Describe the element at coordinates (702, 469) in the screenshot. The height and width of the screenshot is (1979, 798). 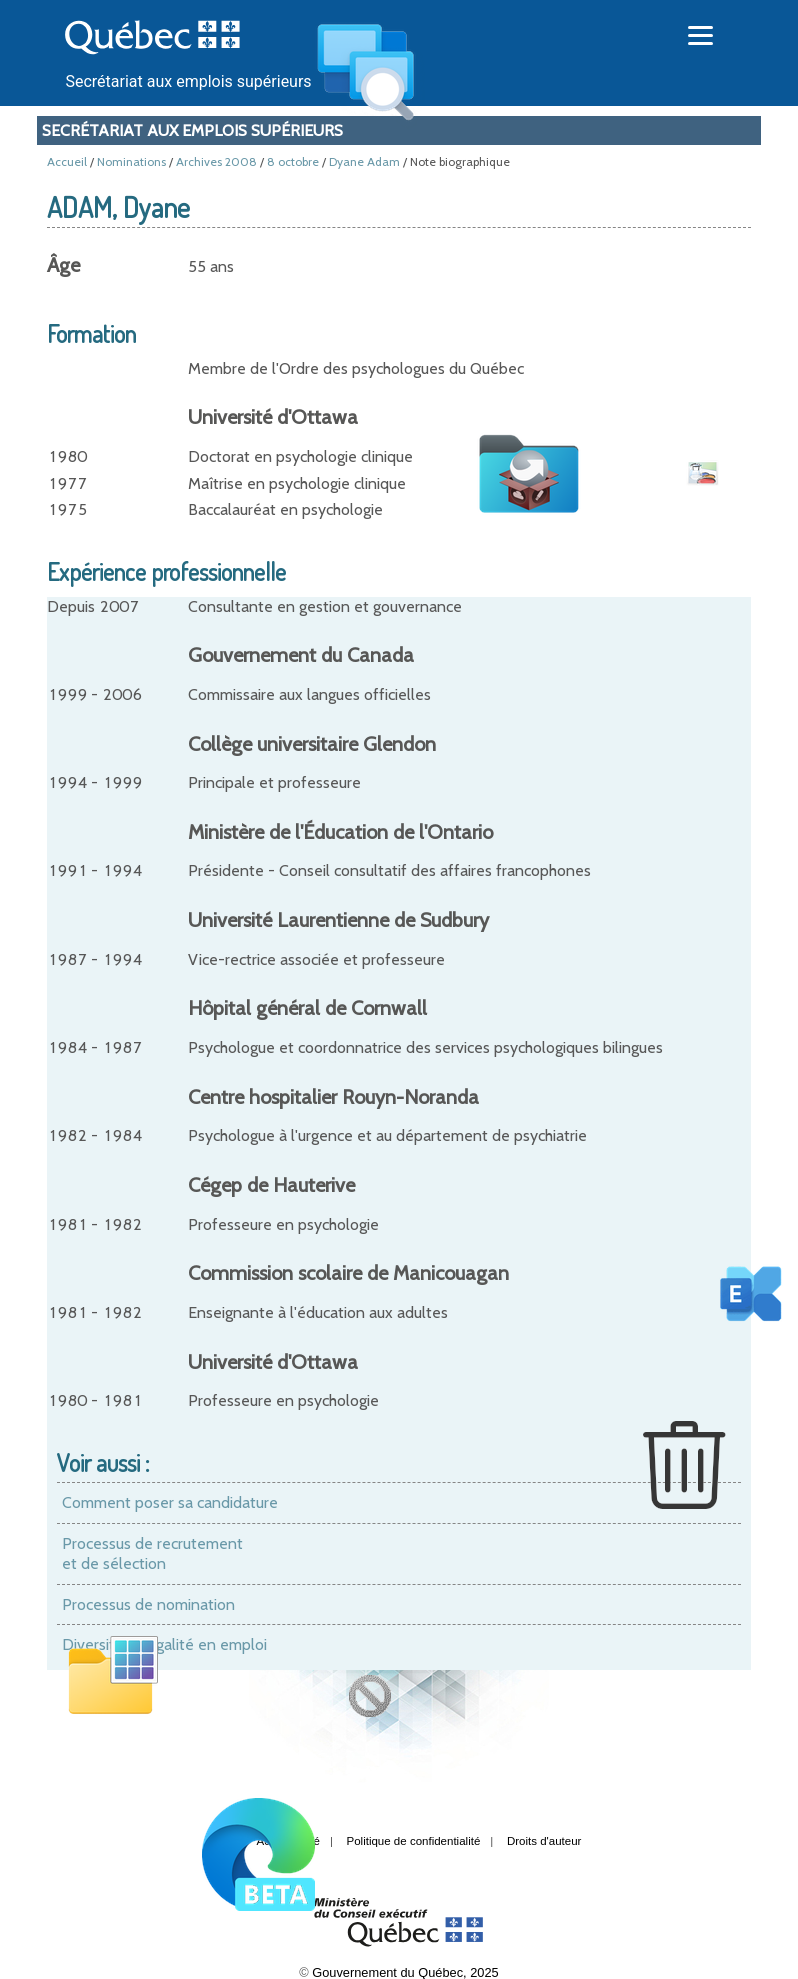
I see `view photos or images` at that location.